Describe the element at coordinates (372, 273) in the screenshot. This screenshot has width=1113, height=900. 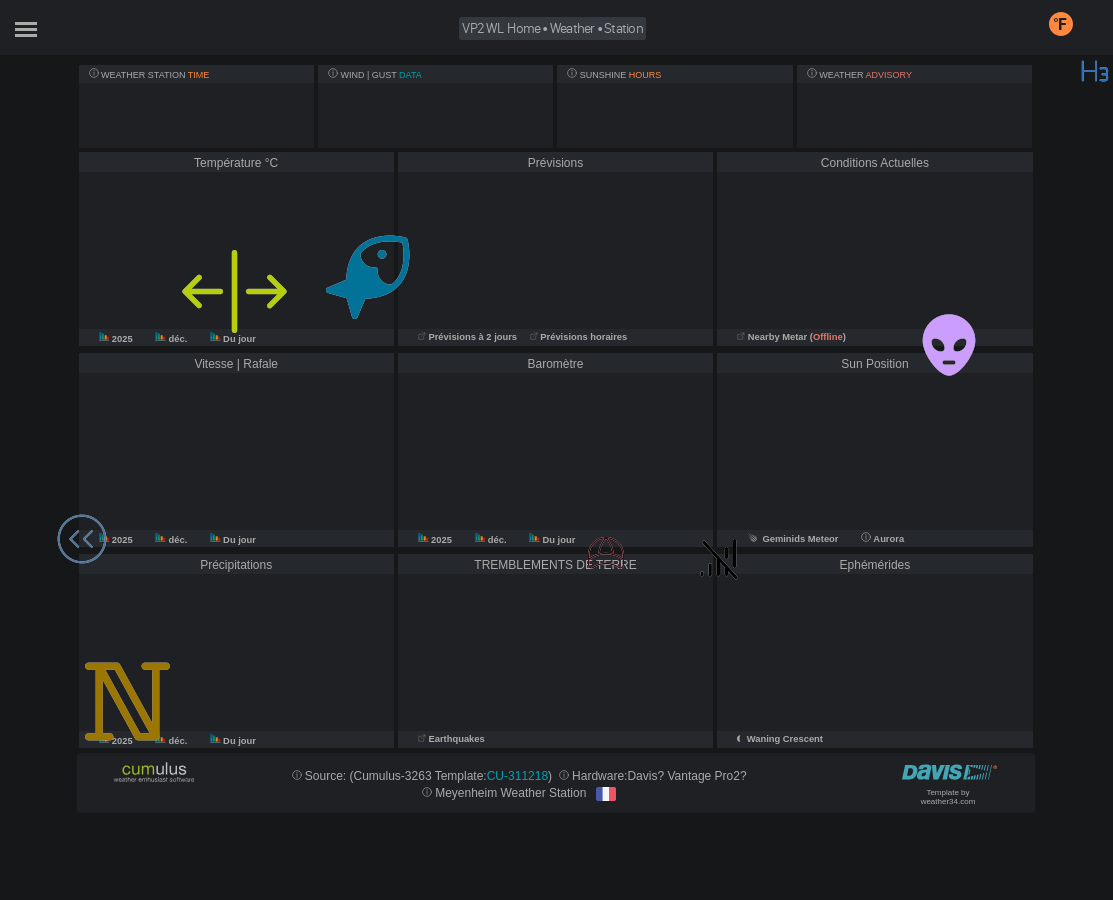
I see `access fishing or marine-related features` at that location.